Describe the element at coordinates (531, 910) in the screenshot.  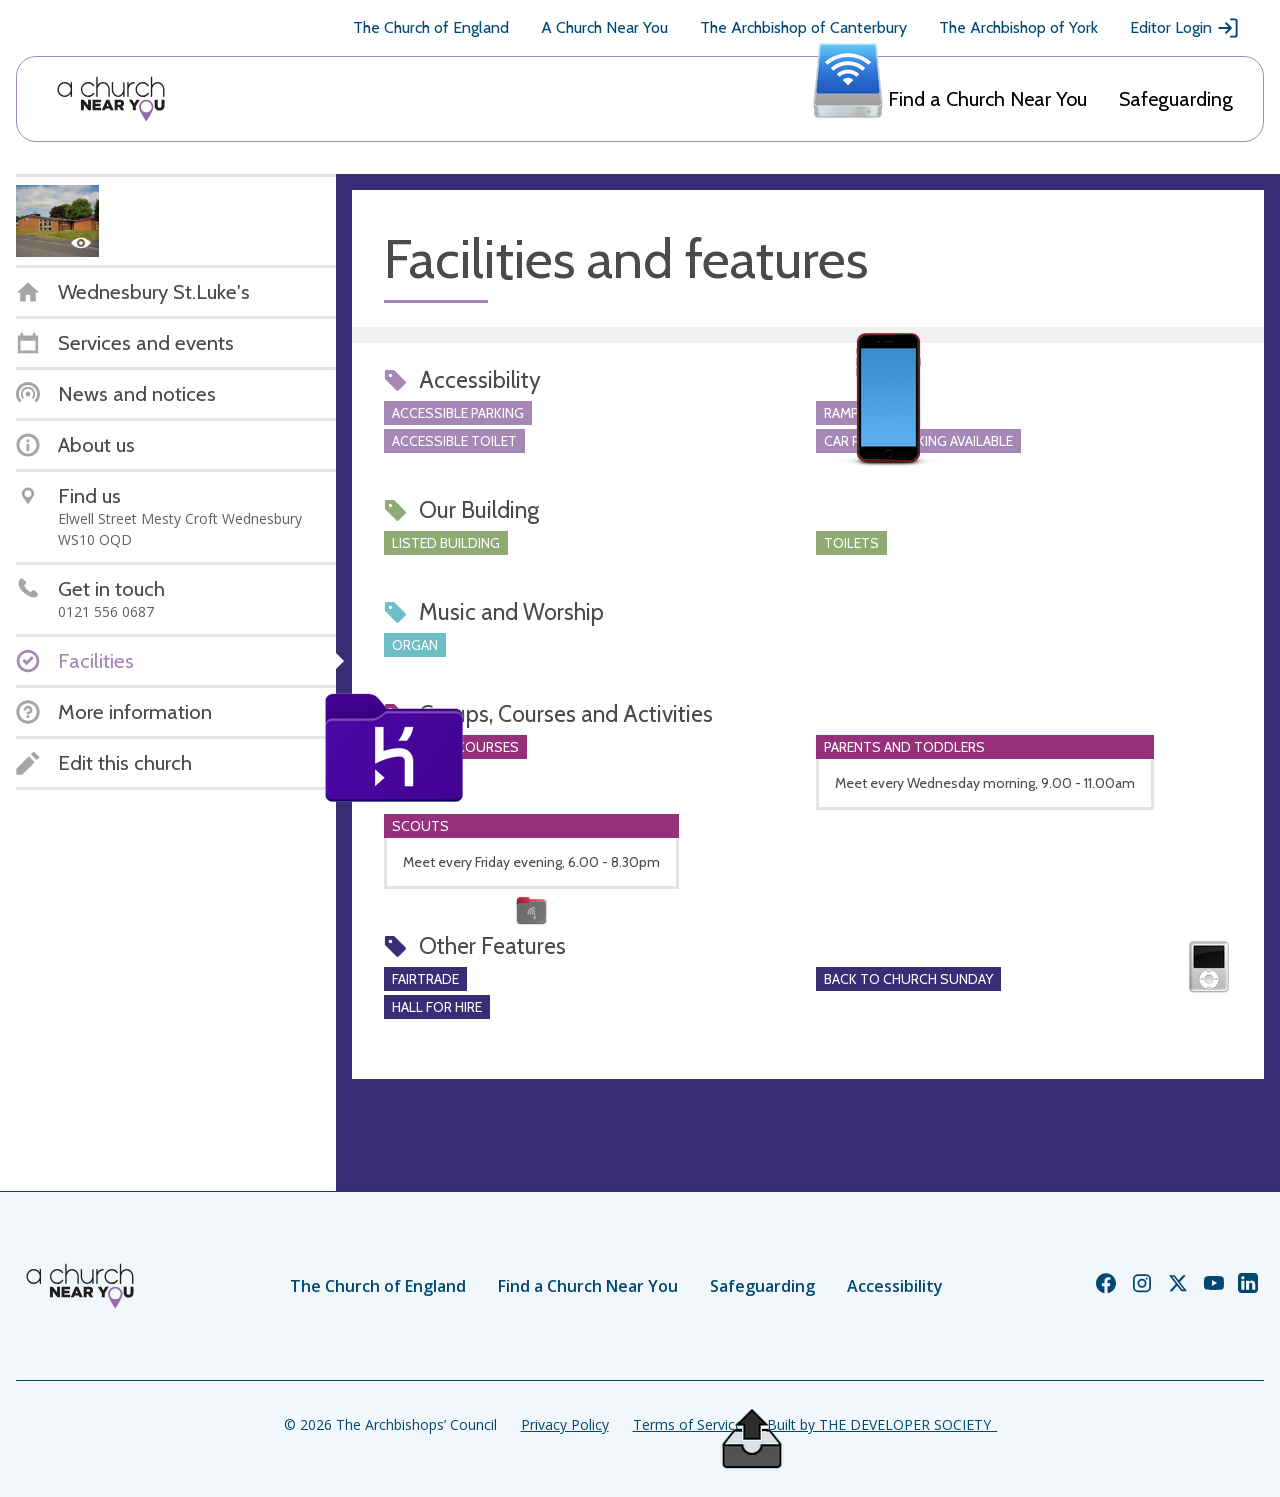
I see `open insync cloud sync folder` at that location.